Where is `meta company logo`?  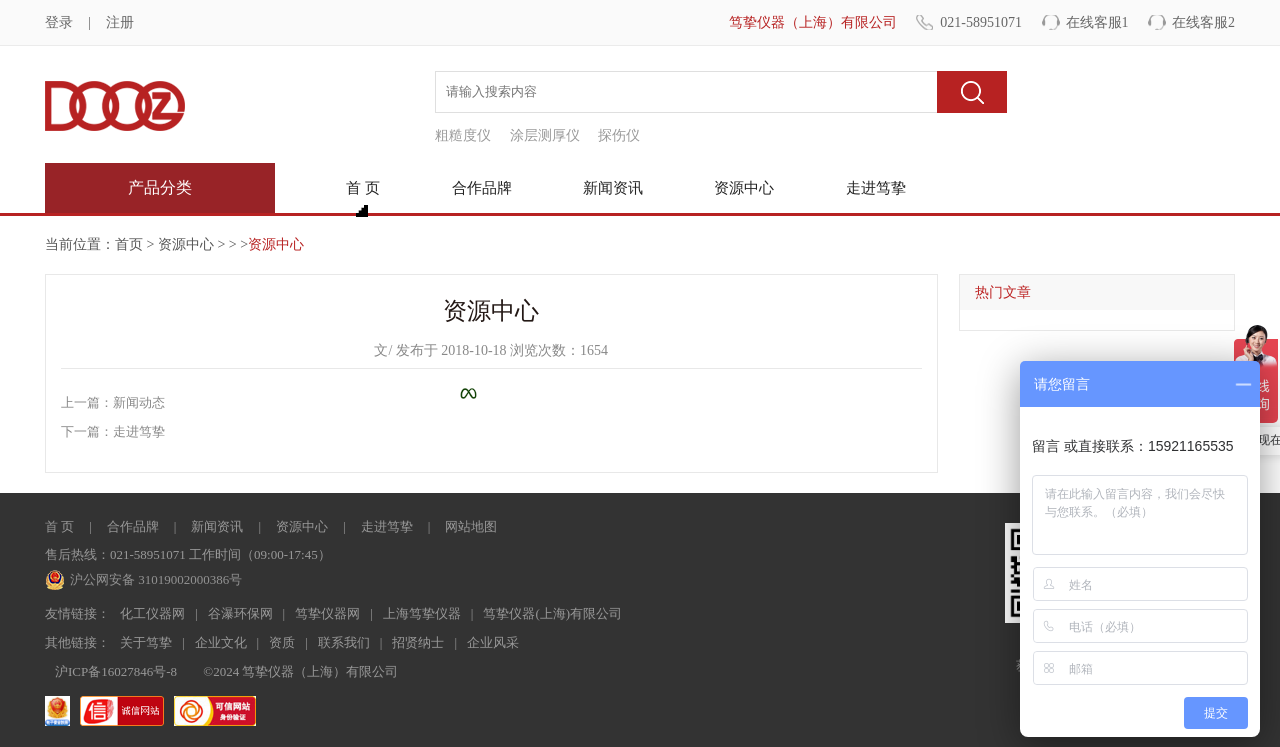
meta company logo is located at coordinates (468, 393).